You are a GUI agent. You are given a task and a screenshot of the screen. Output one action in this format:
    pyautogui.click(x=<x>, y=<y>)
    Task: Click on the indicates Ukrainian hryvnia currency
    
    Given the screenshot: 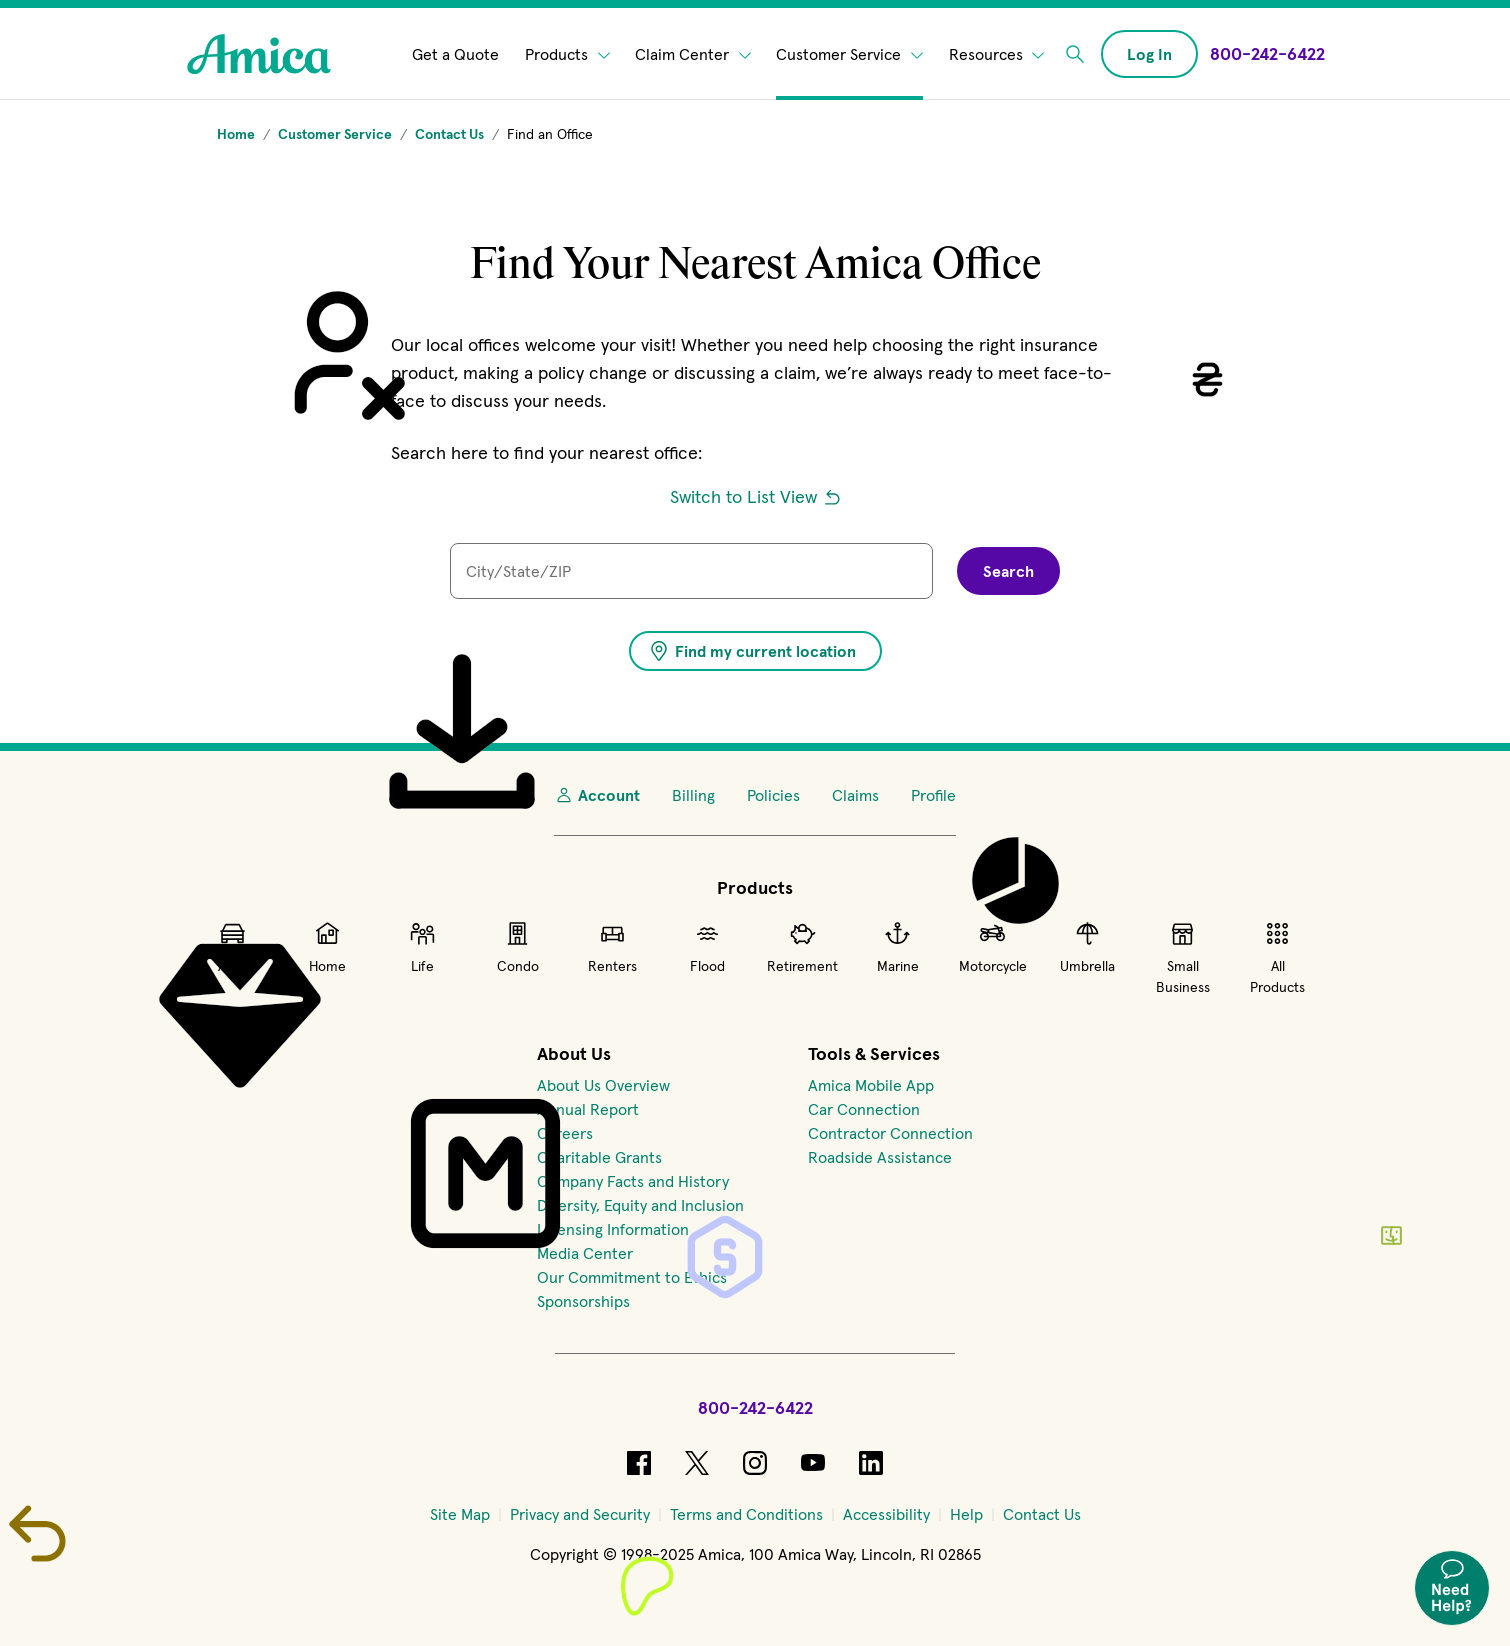 What is the action you would take?
    pyautogui.click(x=1207, y=379)
    